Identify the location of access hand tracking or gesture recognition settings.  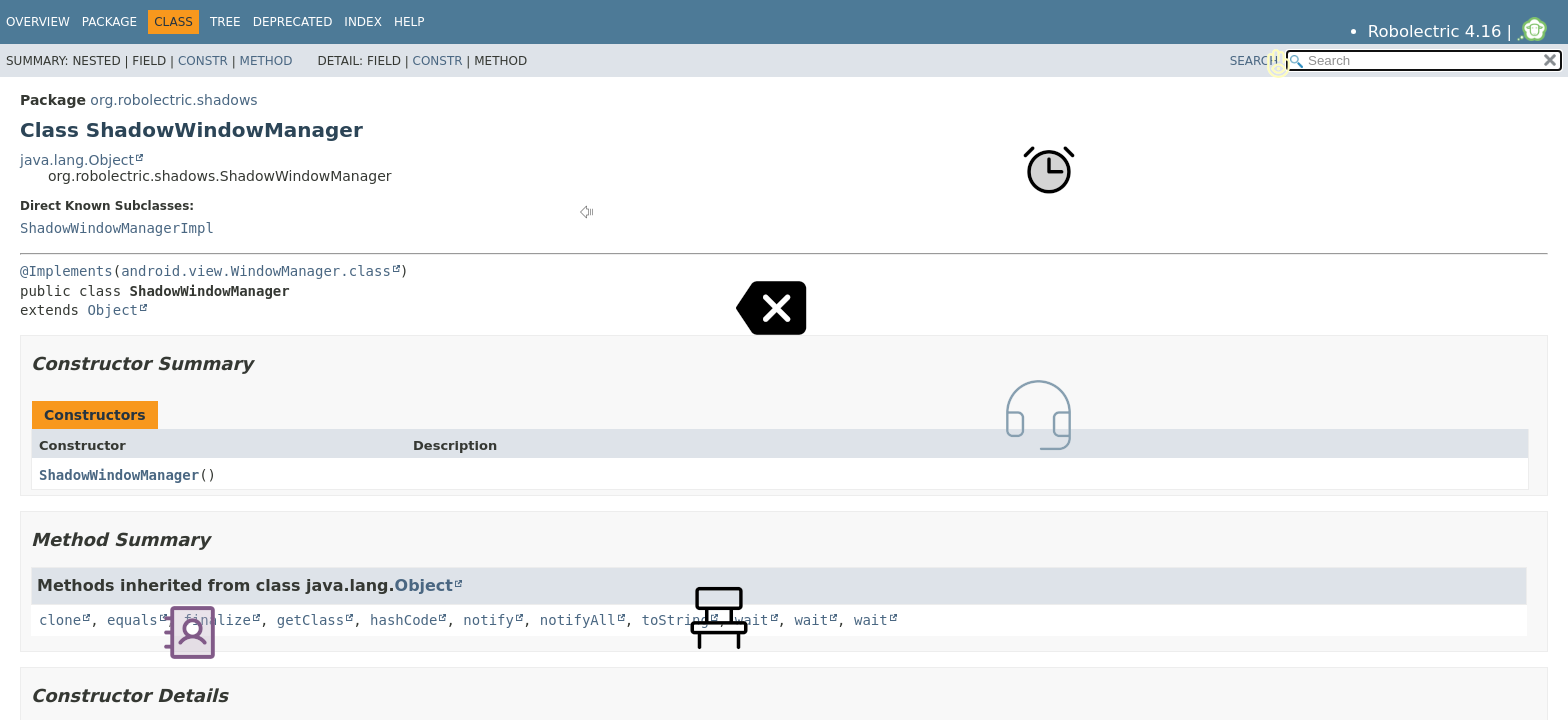
(1278, 63).